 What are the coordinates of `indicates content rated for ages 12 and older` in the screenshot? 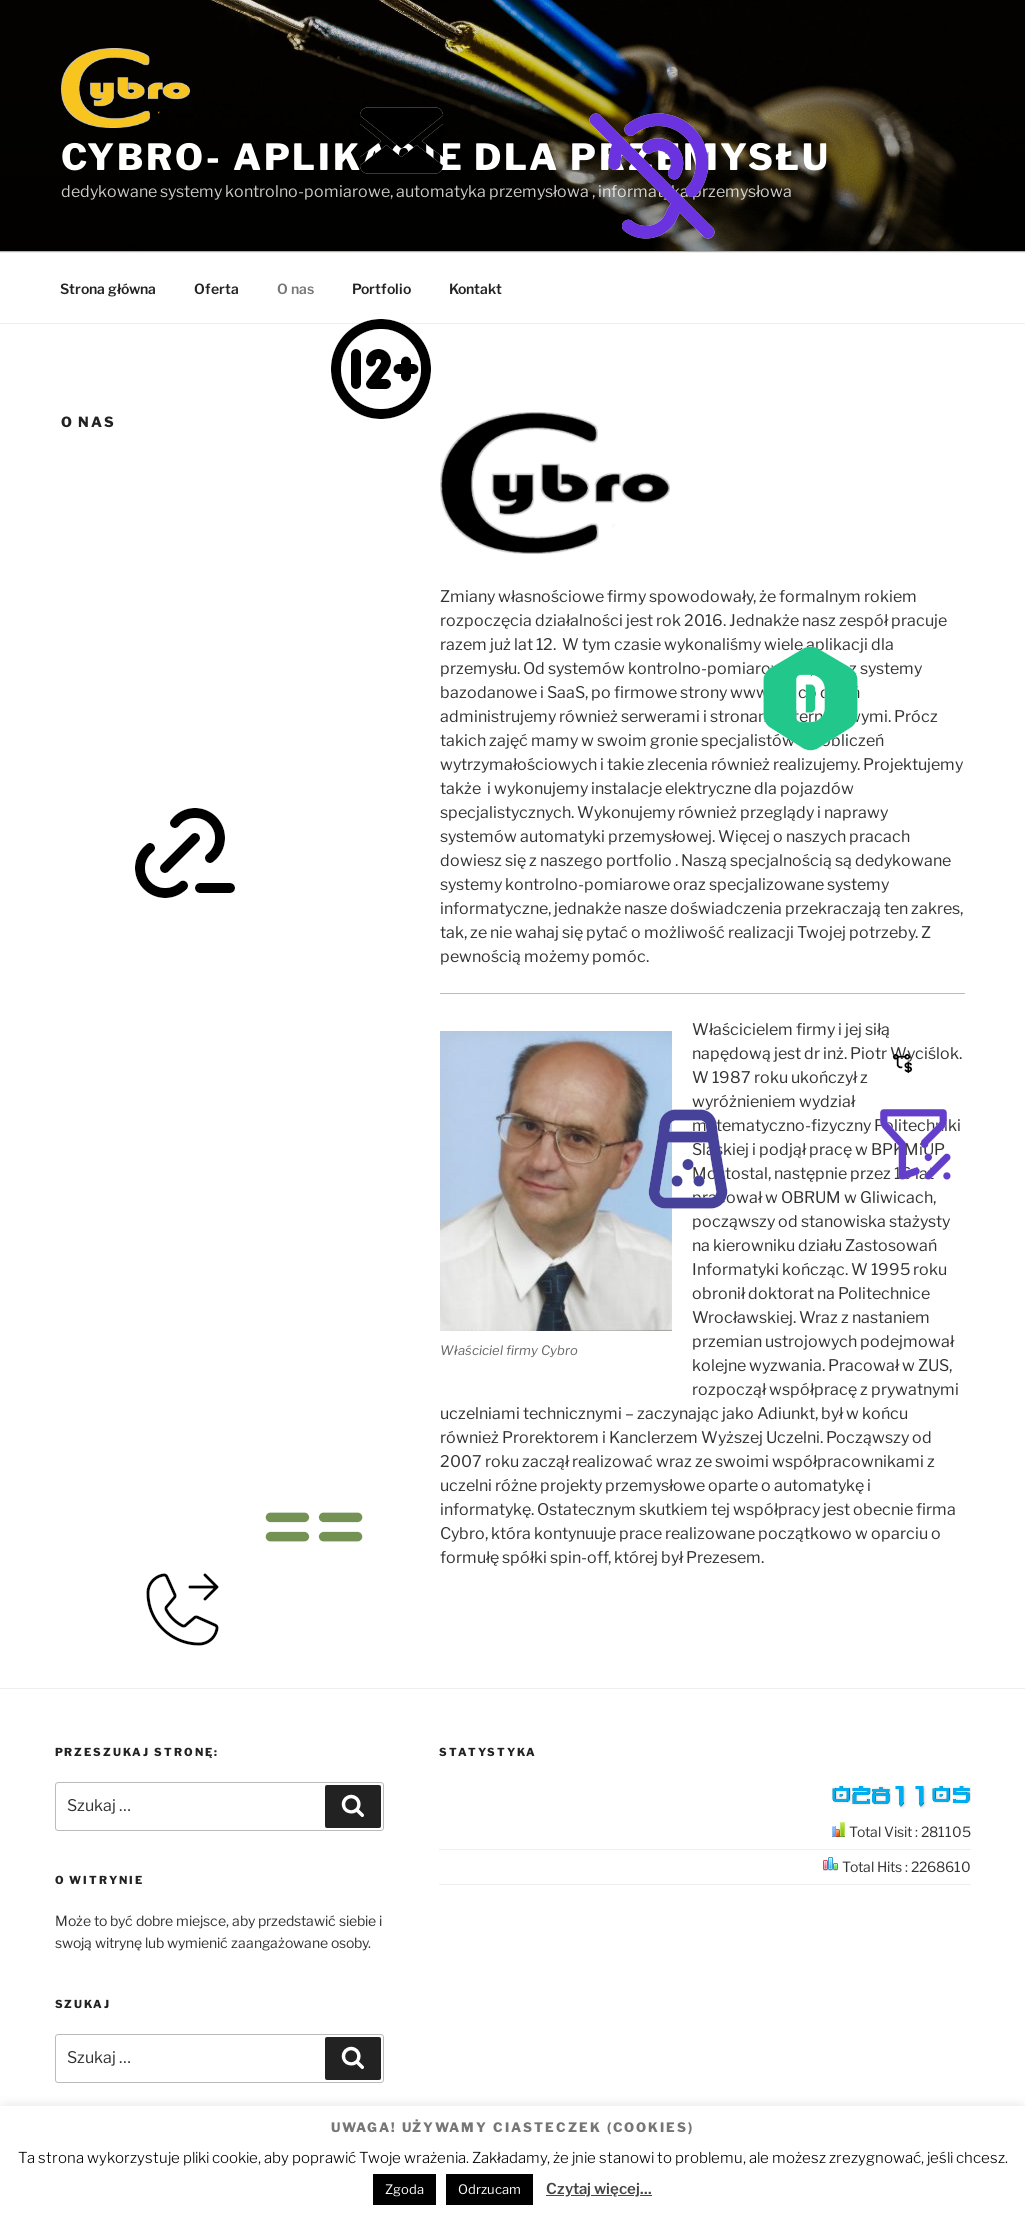 It's located at (381, 369).